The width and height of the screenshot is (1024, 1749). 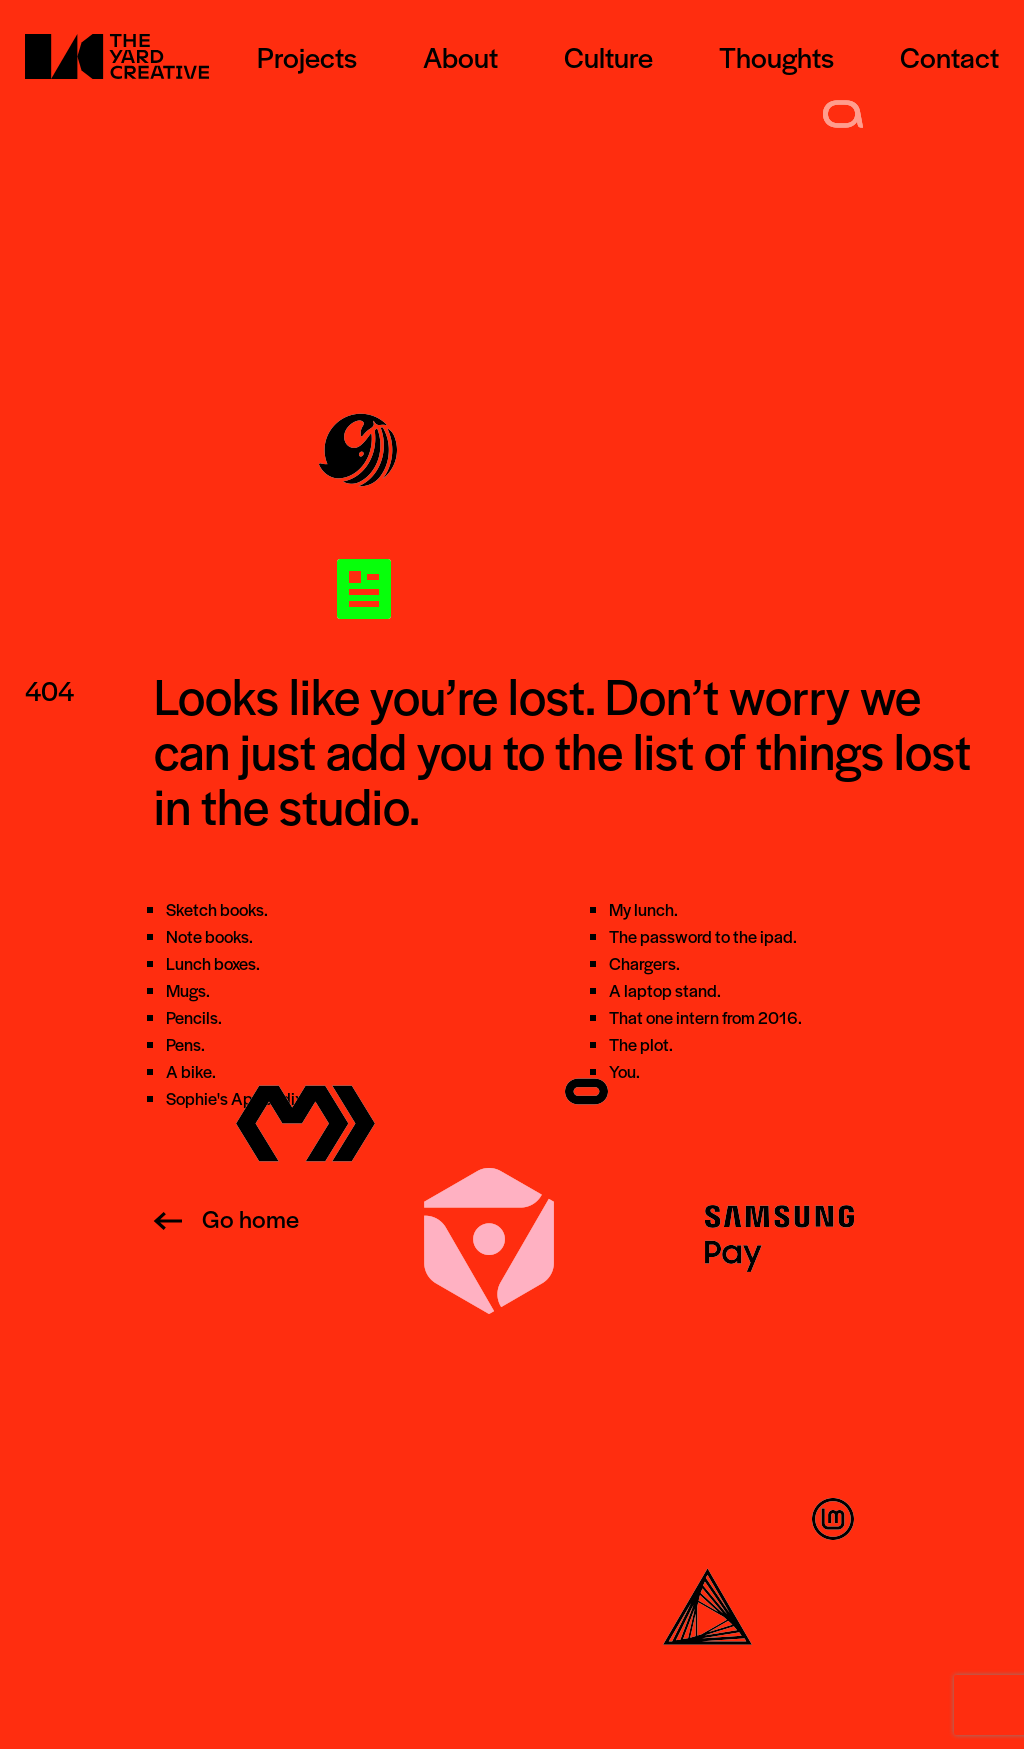 What do you see at coordinates (707, 1606) in the screenshot?
I see `open KNIME analytics platform` at bounding box center [707, 1606].